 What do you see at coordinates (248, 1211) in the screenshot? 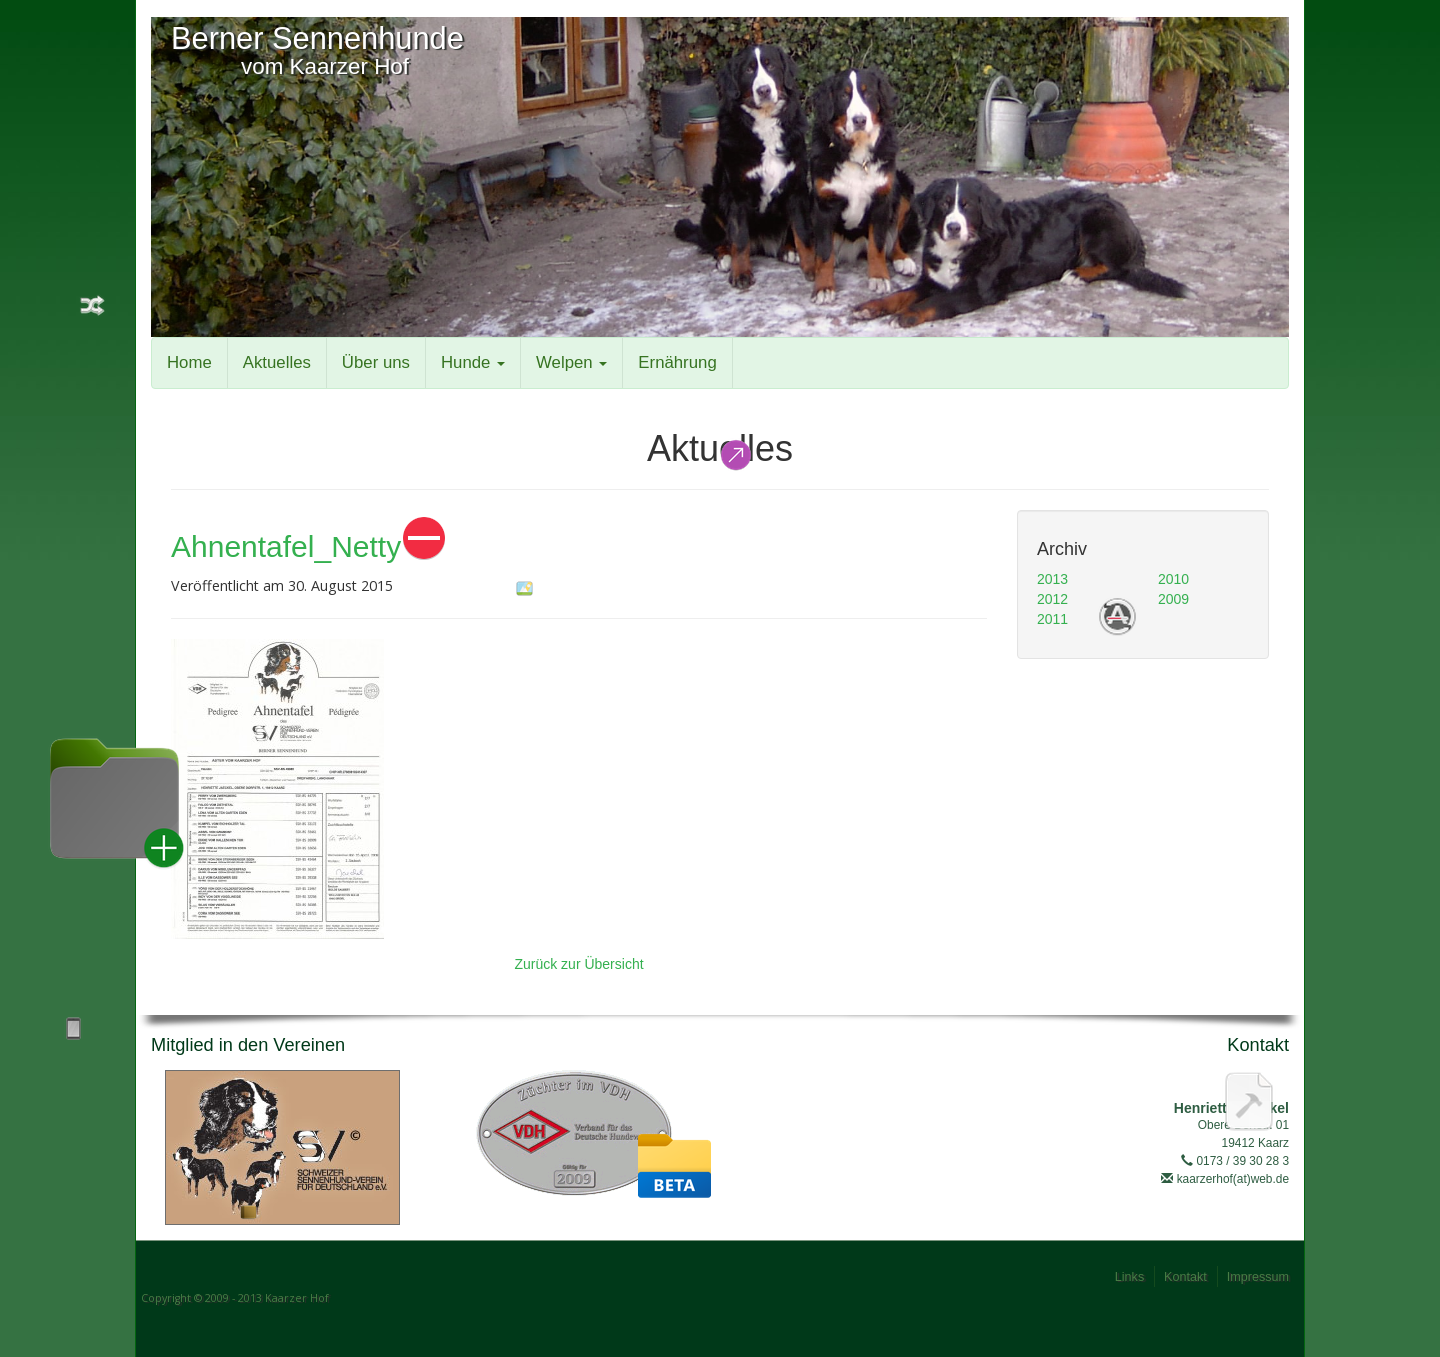
I see `access your desktop folder` at bounding box center [248, 1211].